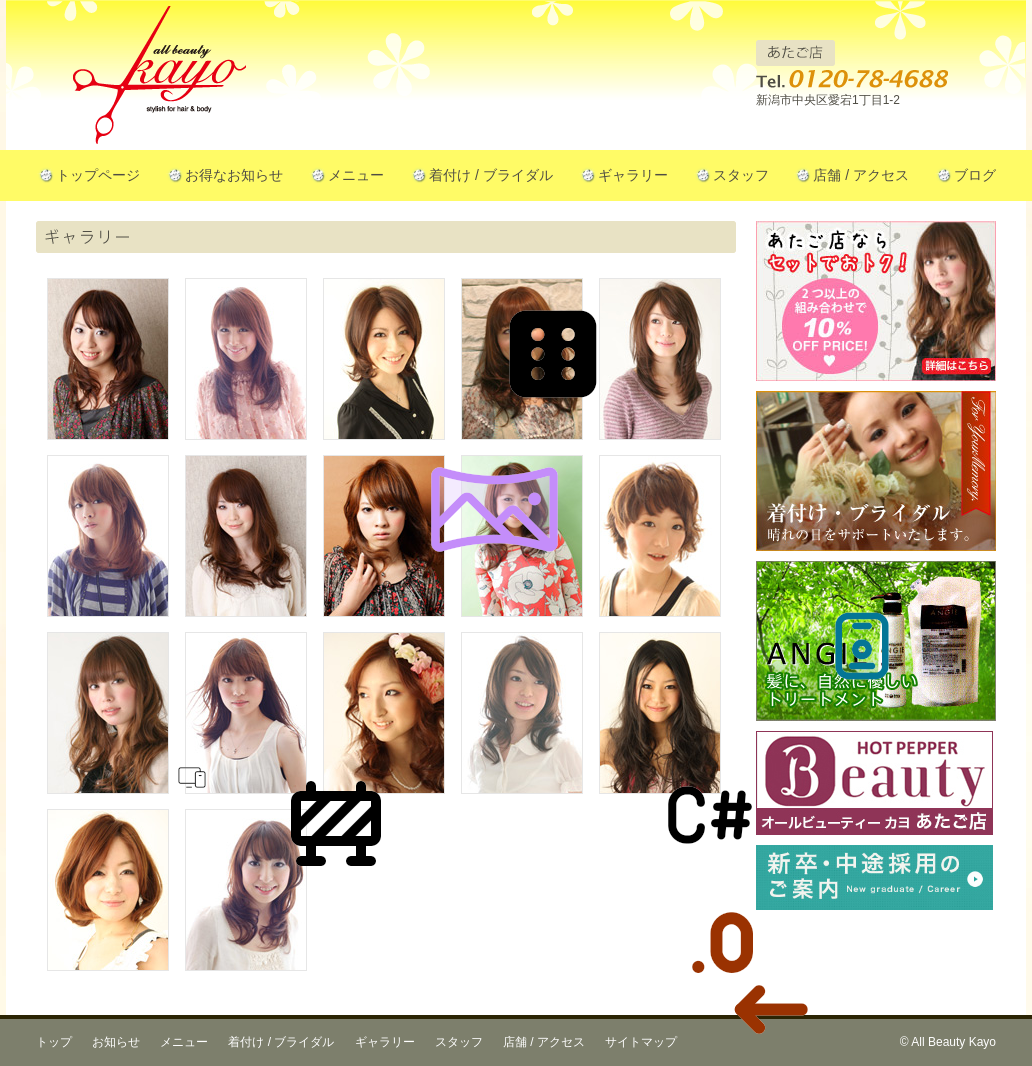 The image size is (1032, 1066). What do you see at coordinates (191, 777) in the screenshot?
I see `manage connected devices` at bounding box center [191, 777].